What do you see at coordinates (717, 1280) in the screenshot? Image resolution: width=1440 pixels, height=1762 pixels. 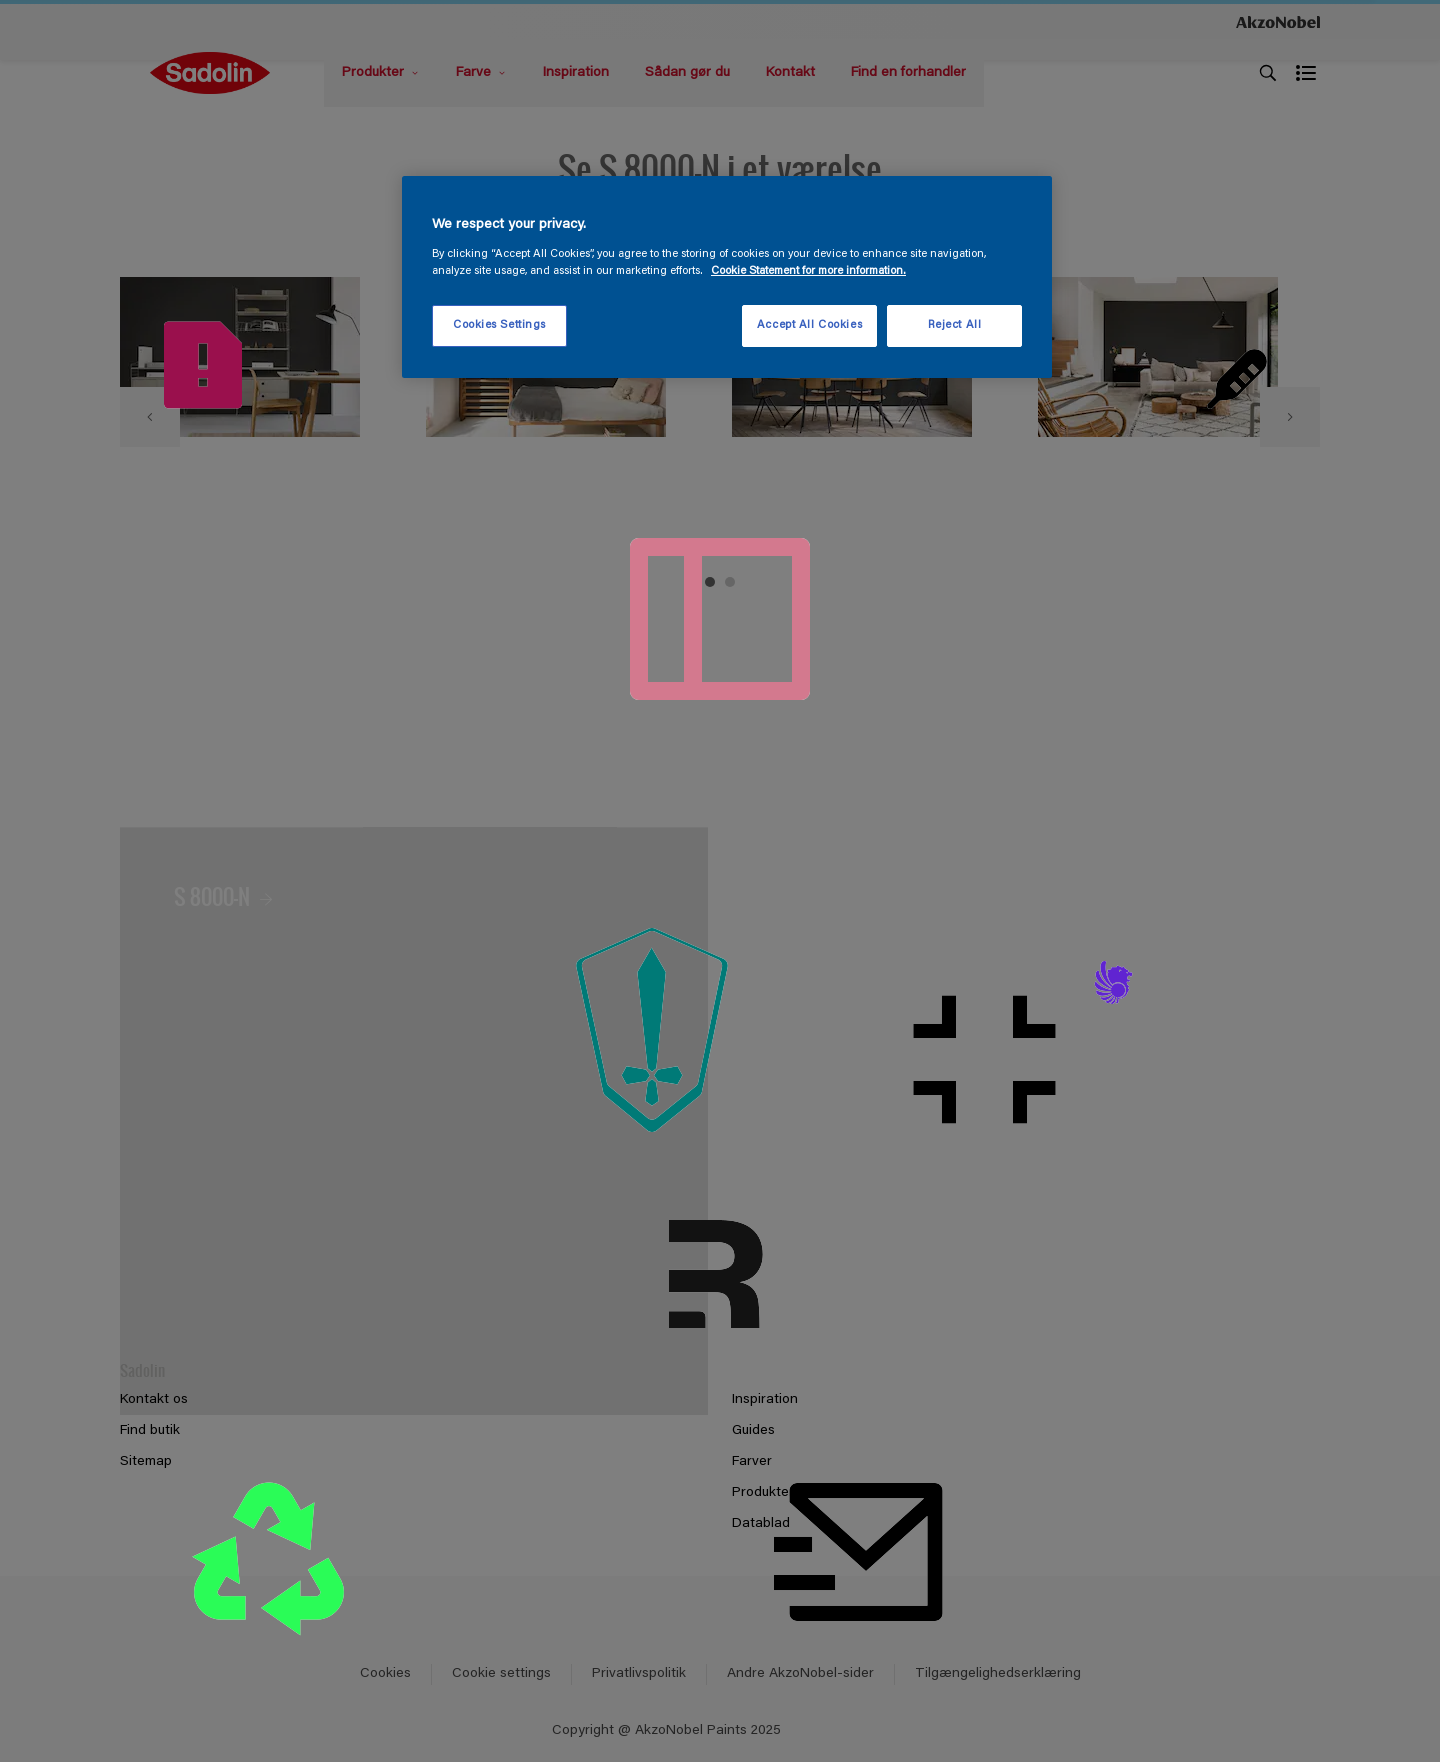 I see `remix run framework logo` at bounding box center [717, 1280].